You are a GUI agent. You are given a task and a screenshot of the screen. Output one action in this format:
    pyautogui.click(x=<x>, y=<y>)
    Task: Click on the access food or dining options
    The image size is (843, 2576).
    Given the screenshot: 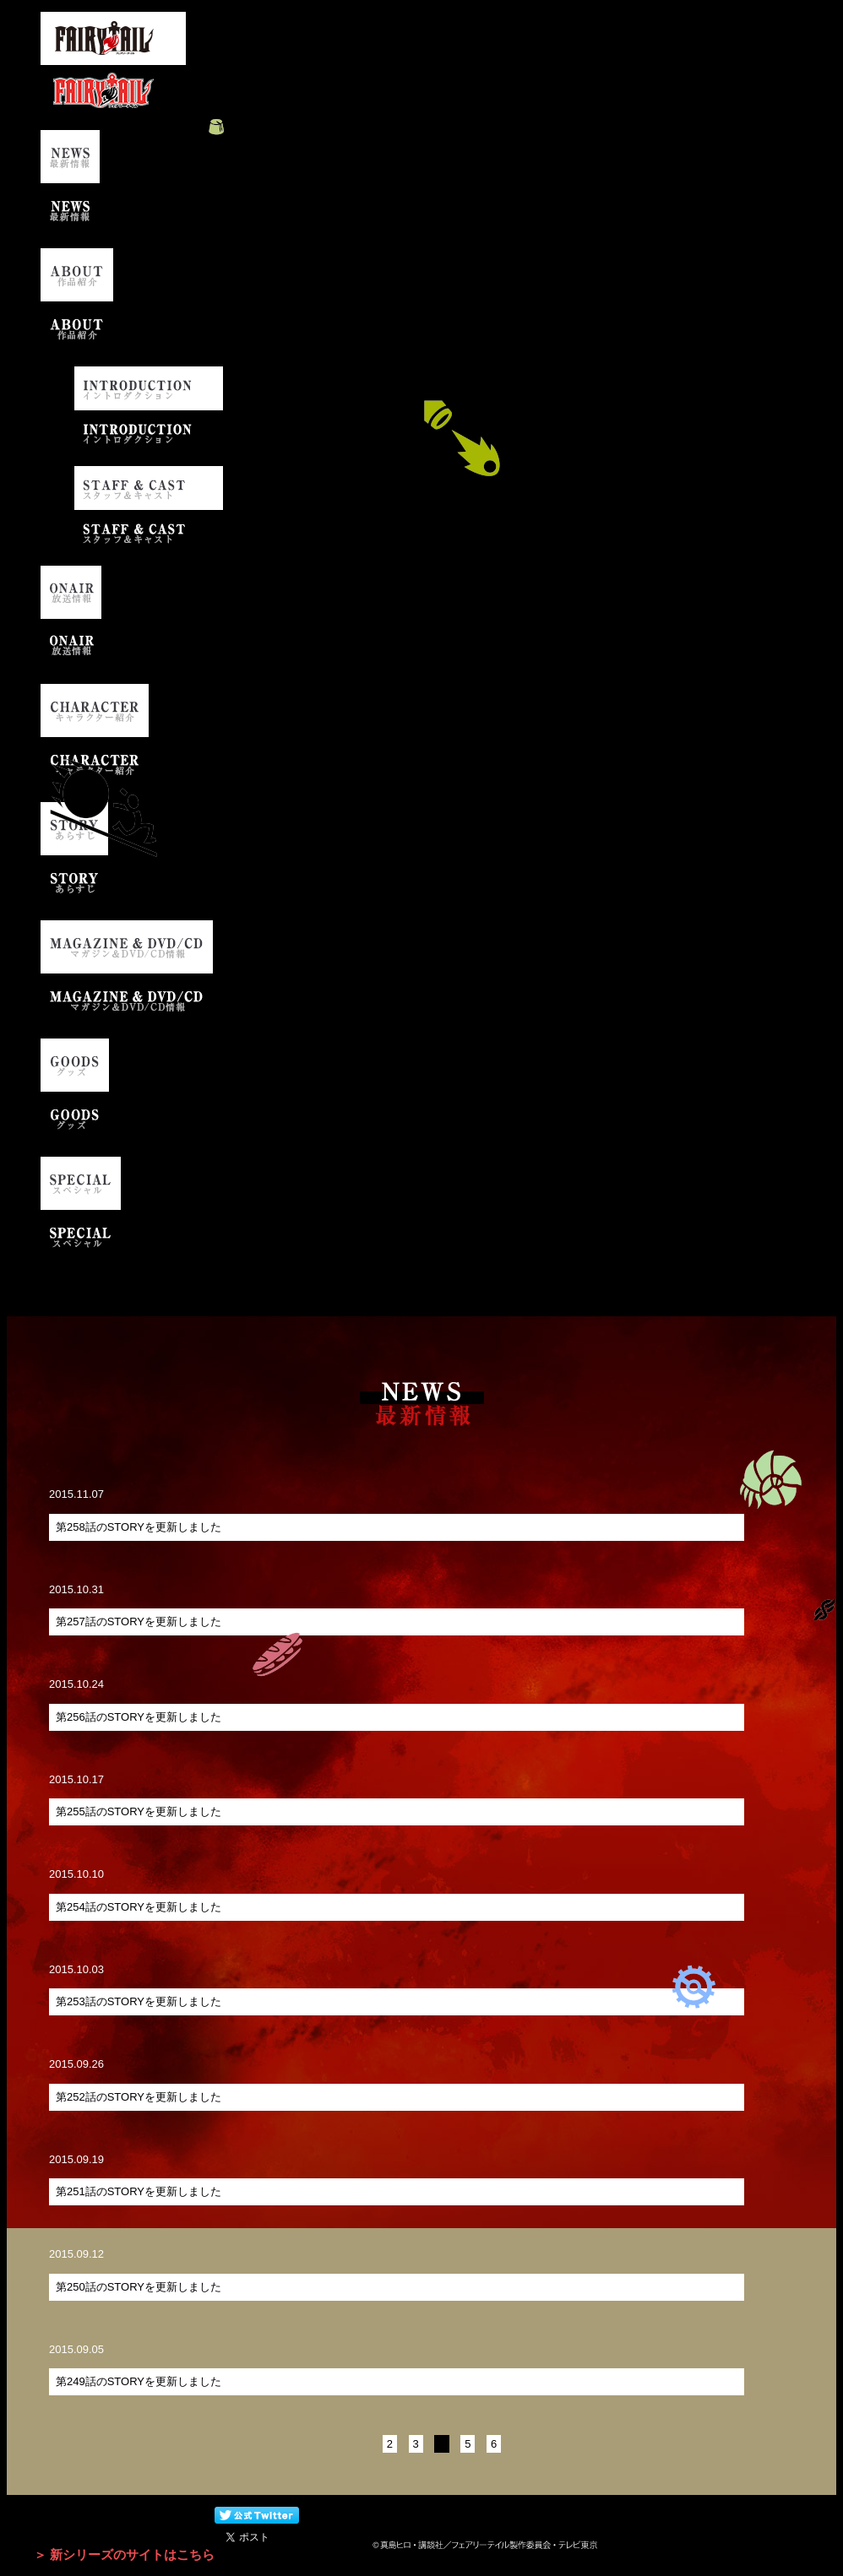 What is the action you would take?
    pyautogui.click(x=277, y=1654)
    